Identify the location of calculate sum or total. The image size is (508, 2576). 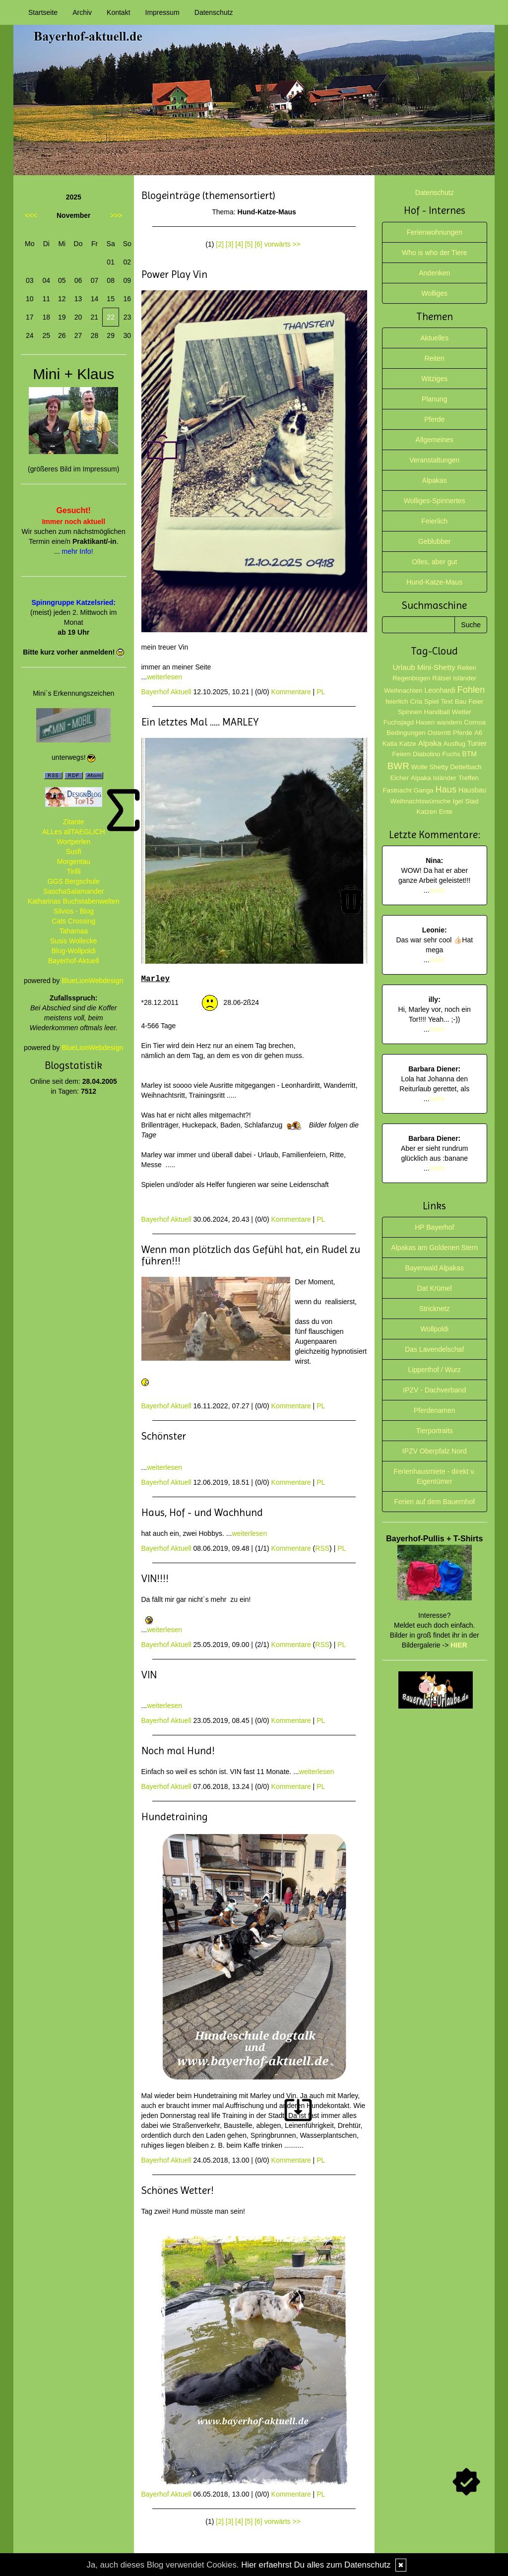
(123, 810).